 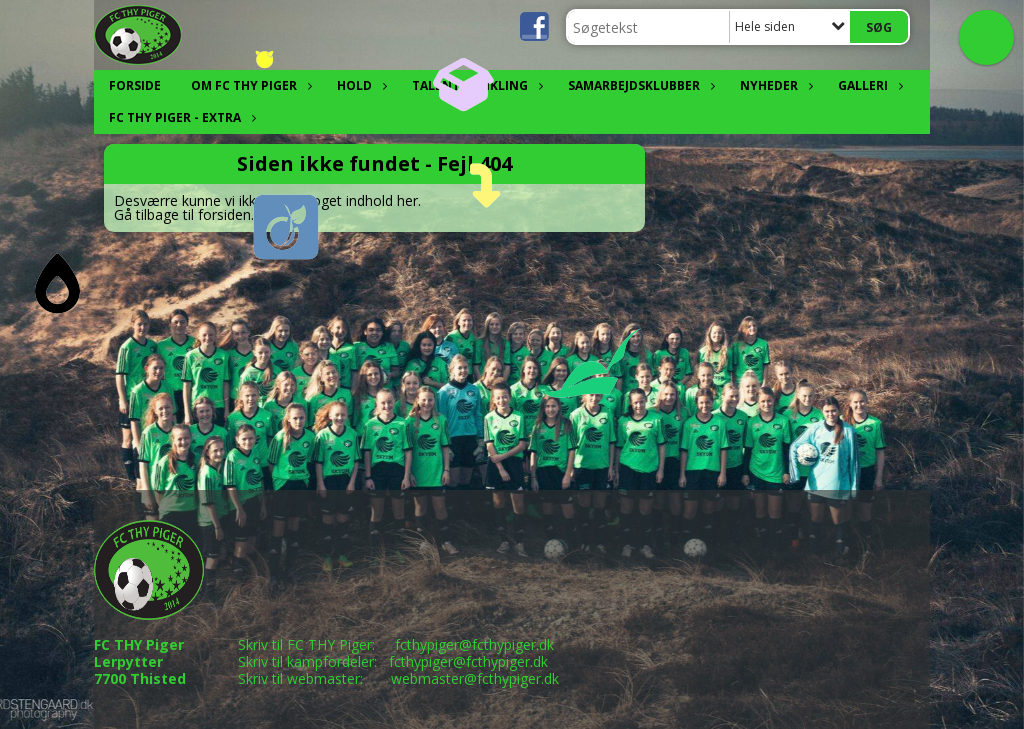 I want to click on viadeo social network logo, so click(x=286, y=227).